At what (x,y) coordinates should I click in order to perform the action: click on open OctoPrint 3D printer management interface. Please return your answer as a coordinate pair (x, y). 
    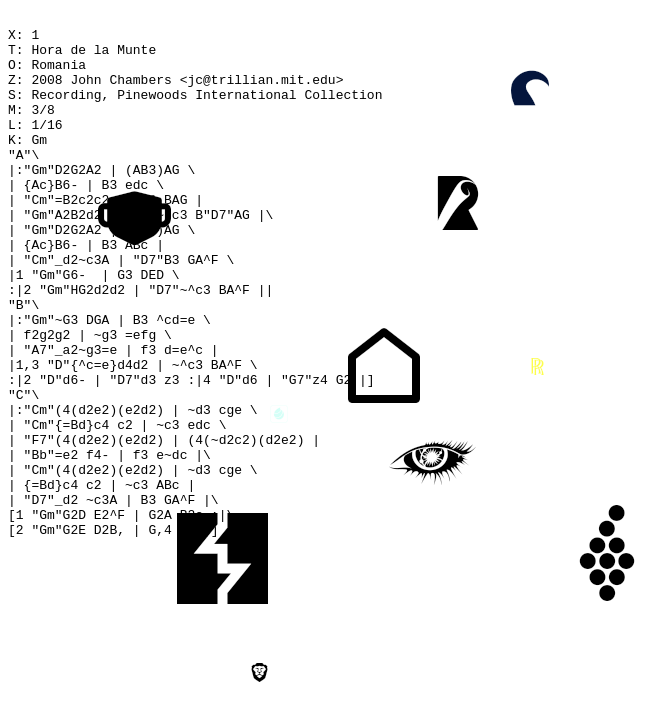
    Looking at the image, I should click on (530, 88).